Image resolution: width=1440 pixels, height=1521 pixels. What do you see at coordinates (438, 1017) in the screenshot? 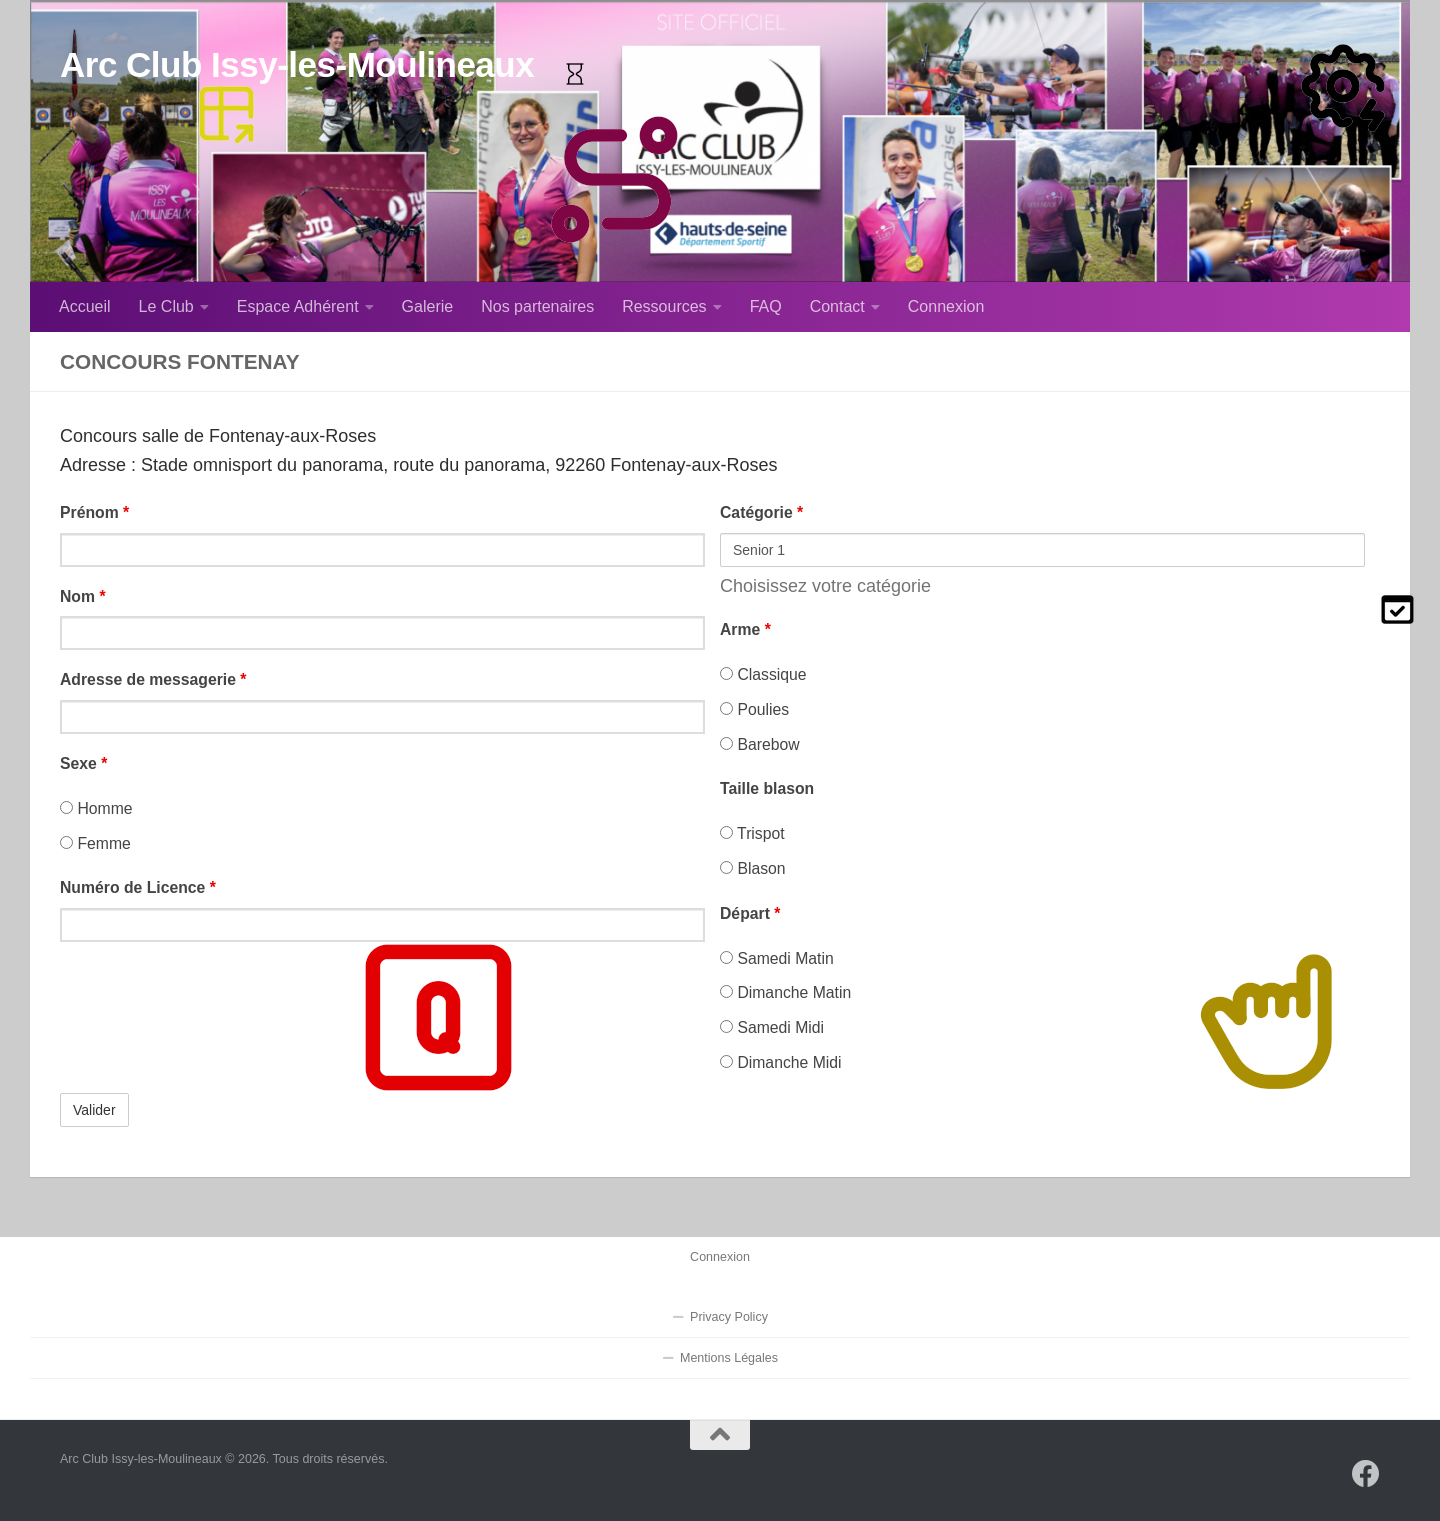
I see `represents the letter Q in a keyboard or text input` at bounding box center [438, 1017].